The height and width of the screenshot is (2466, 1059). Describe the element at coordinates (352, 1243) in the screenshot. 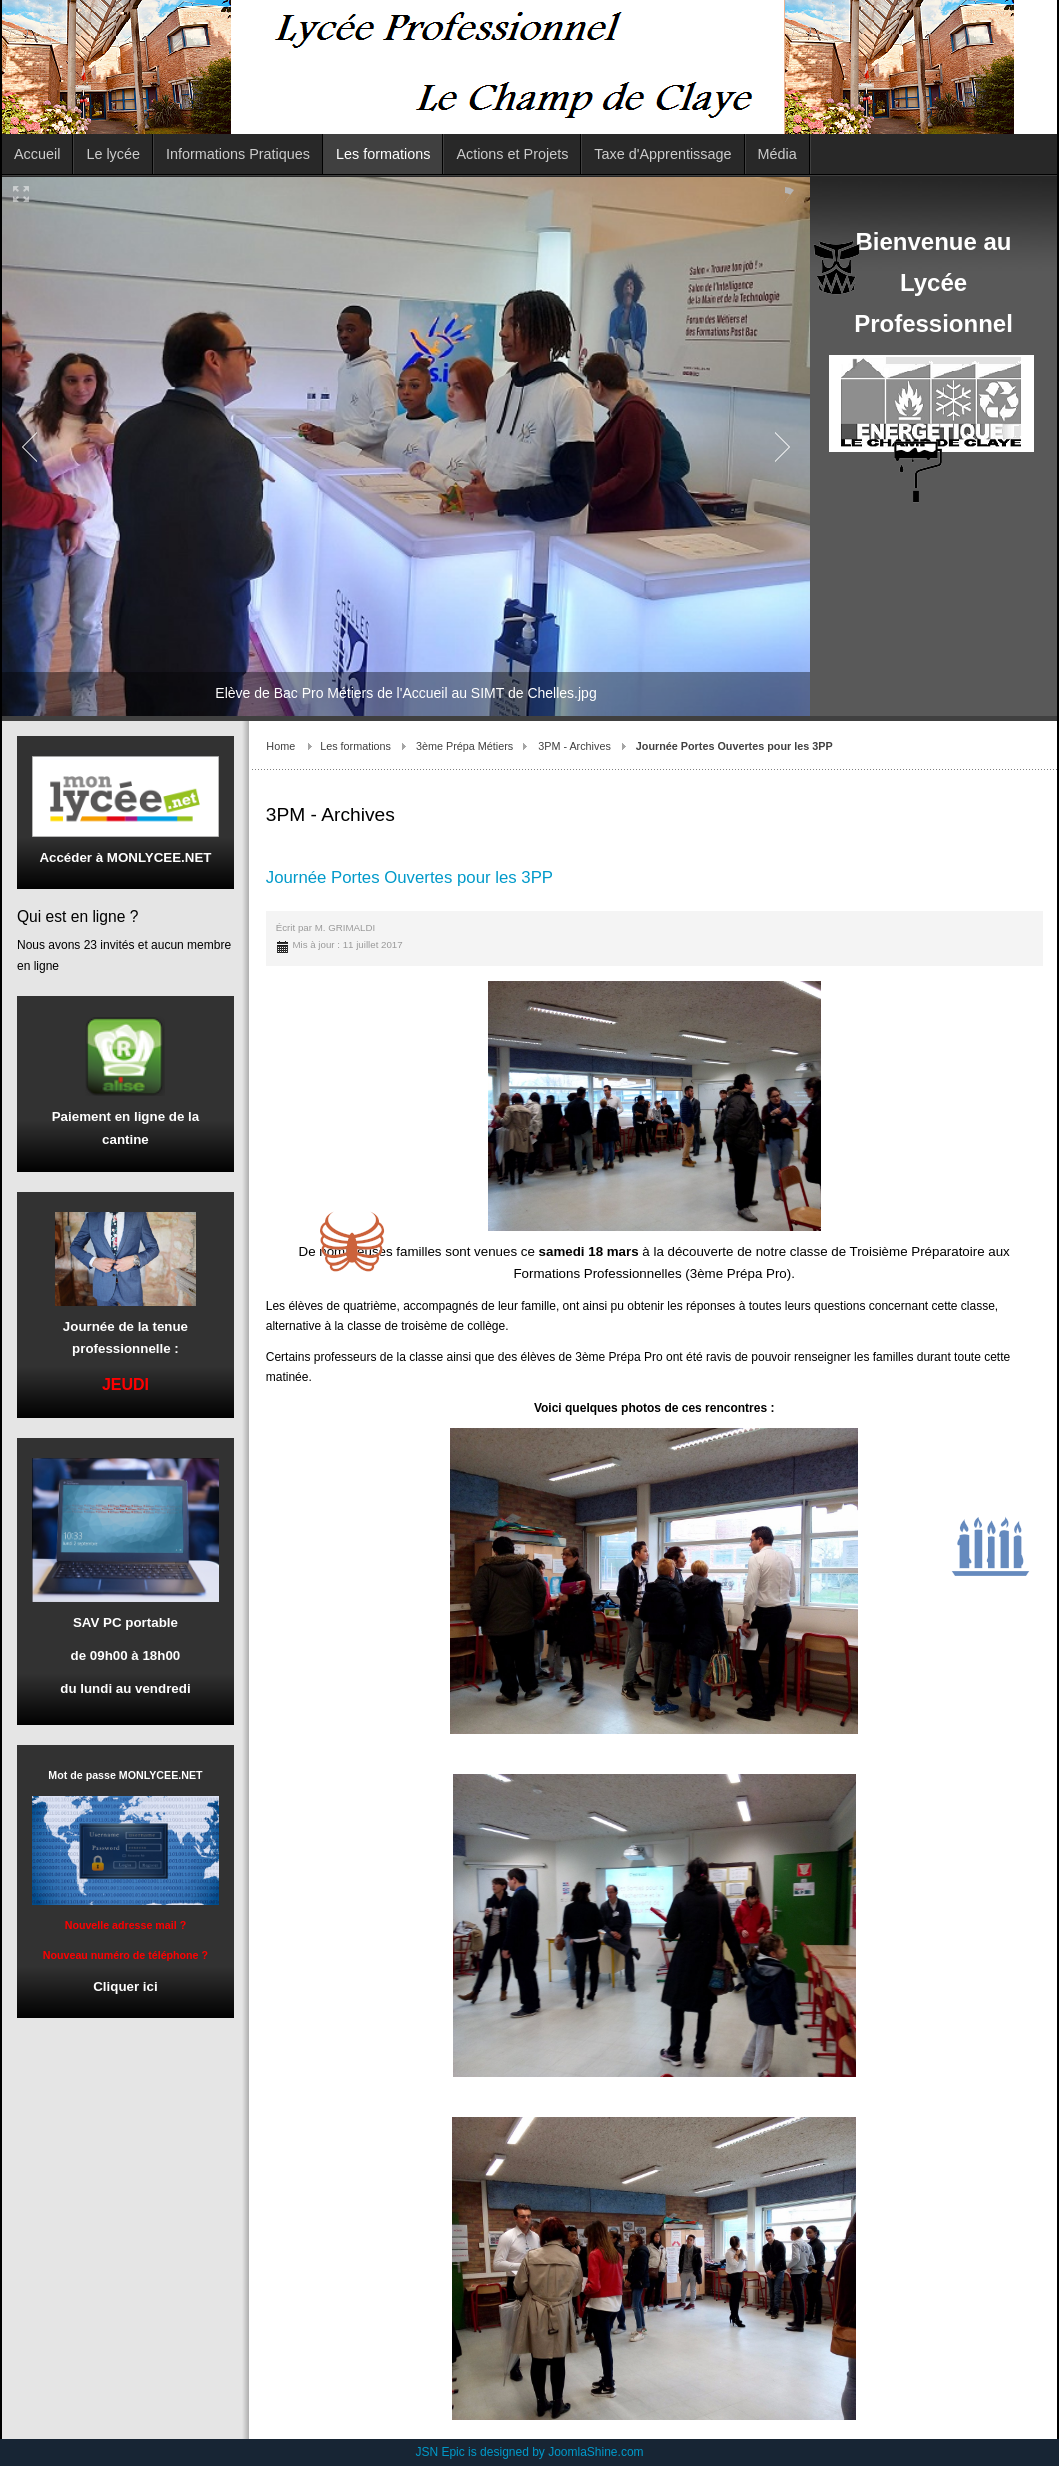

I see `view skeletal anatomy or bone structure details` at that location.